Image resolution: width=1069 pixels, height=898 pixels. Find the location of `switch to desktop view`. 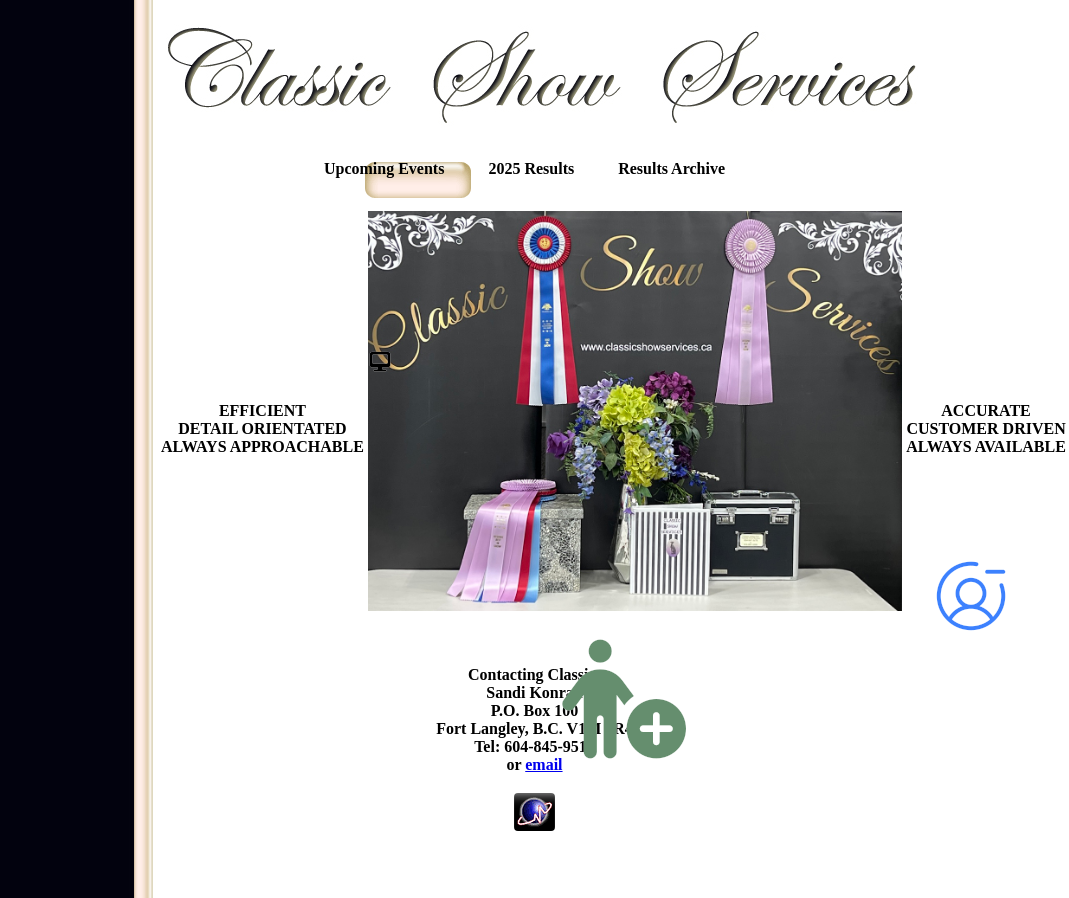

switch to desktop view is located at coordinates (380, 361).